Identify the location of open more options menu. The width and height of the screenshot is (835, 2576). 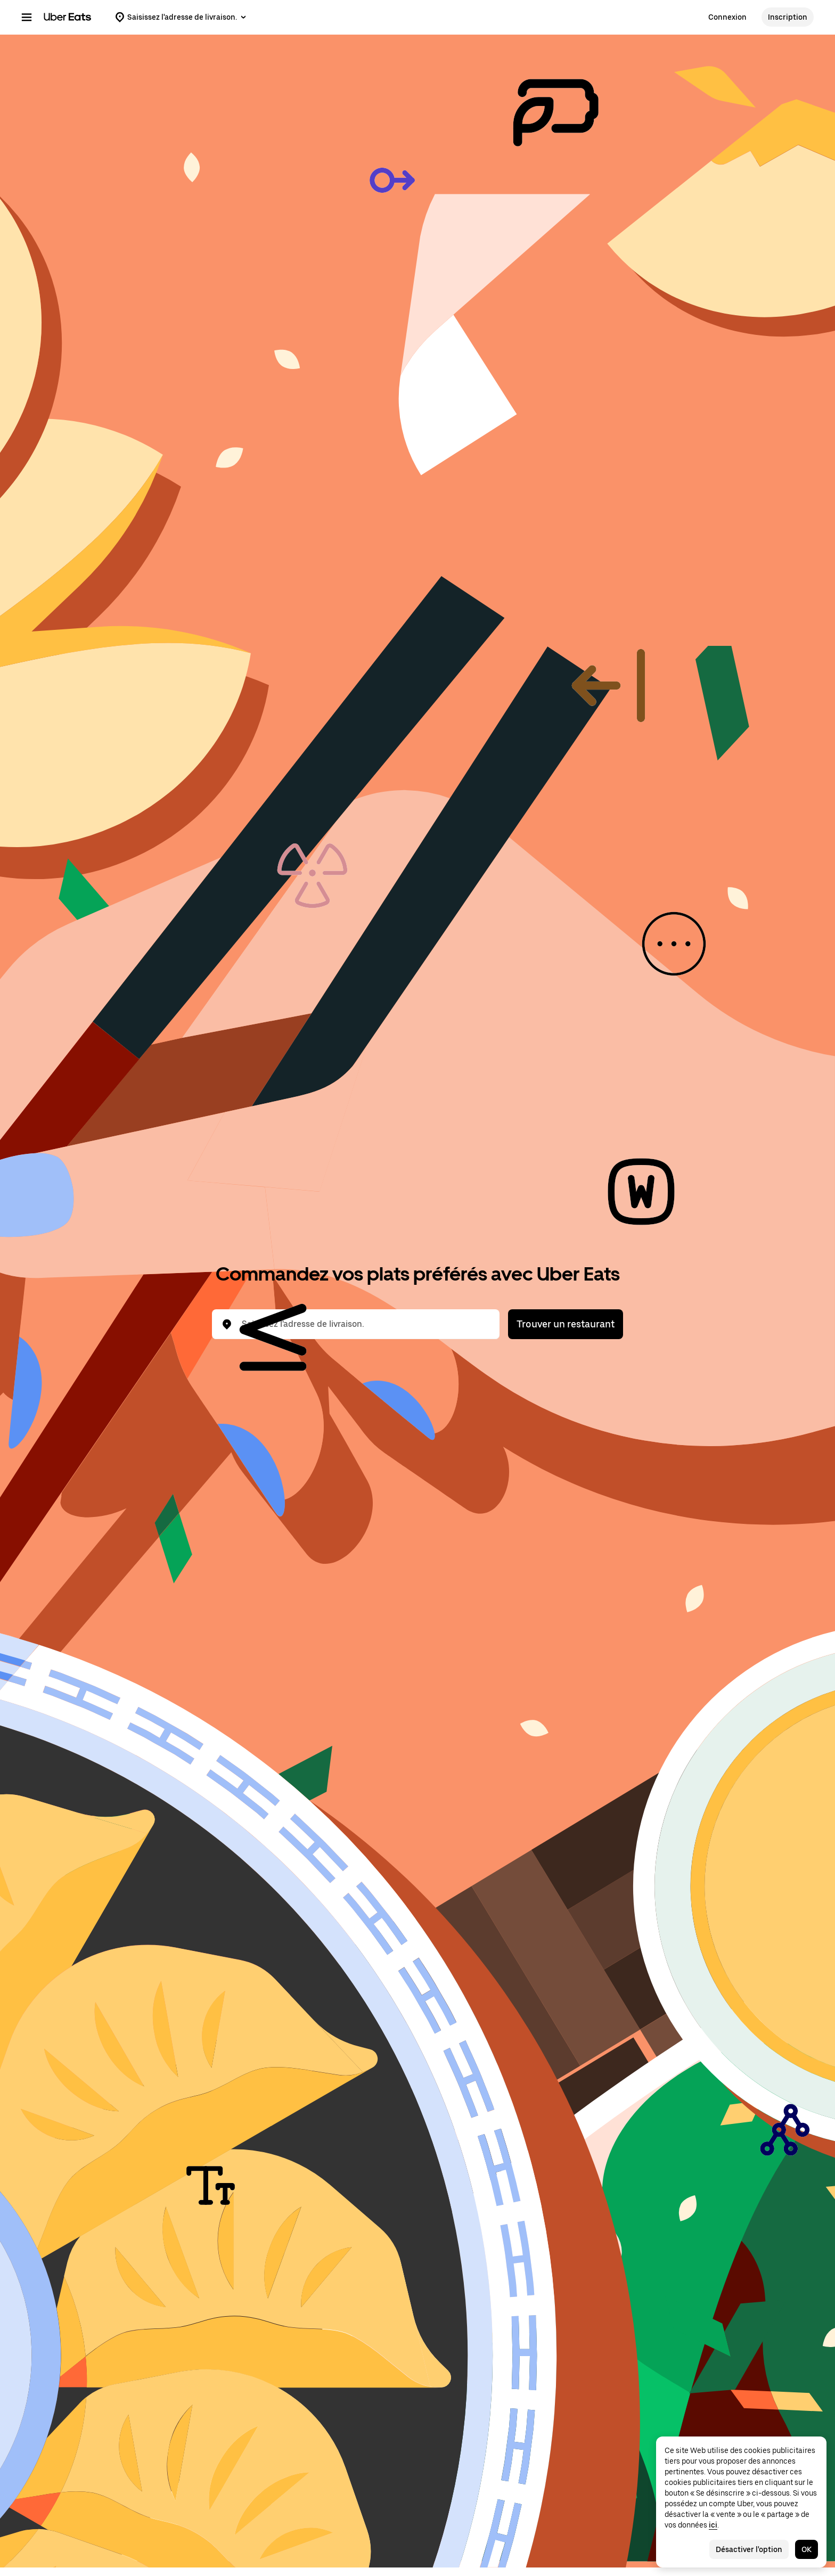
(674, 944).